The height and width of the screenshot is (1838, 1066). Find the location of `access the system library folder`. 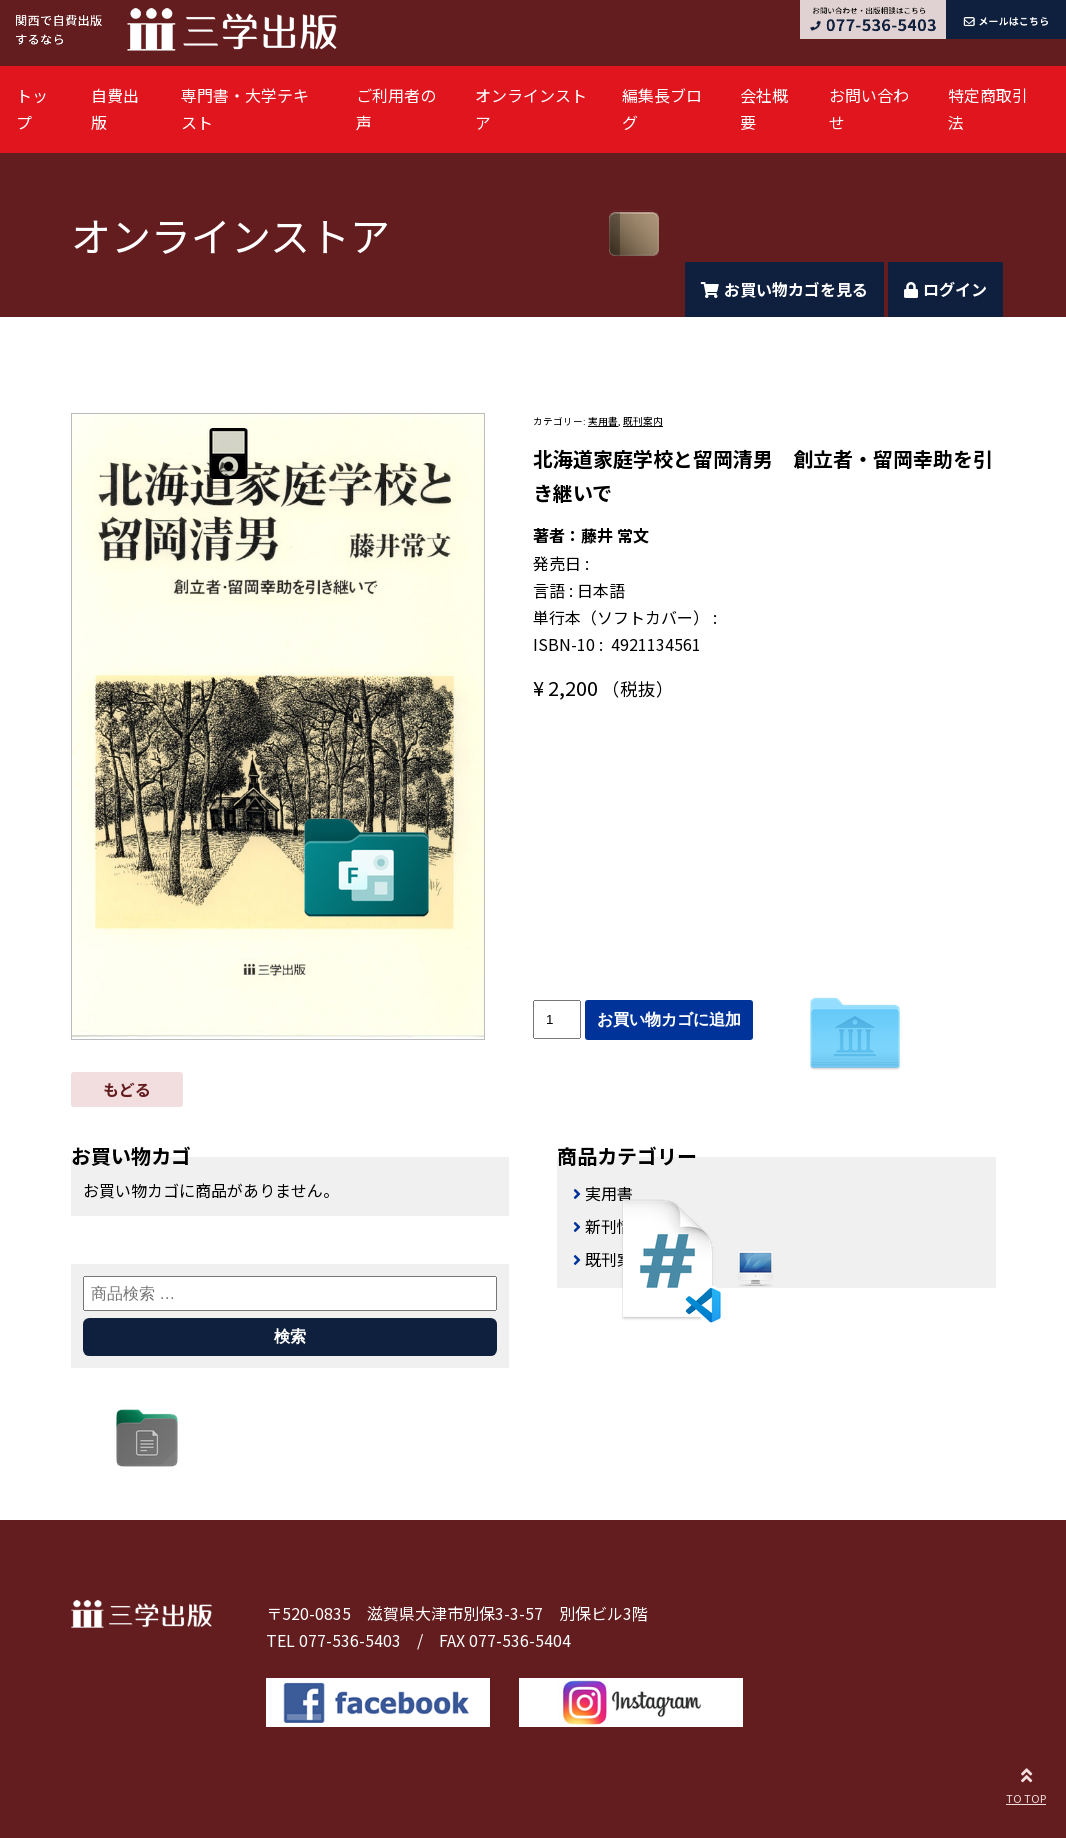

access the system library folder is located at coordinates (855, 1033).